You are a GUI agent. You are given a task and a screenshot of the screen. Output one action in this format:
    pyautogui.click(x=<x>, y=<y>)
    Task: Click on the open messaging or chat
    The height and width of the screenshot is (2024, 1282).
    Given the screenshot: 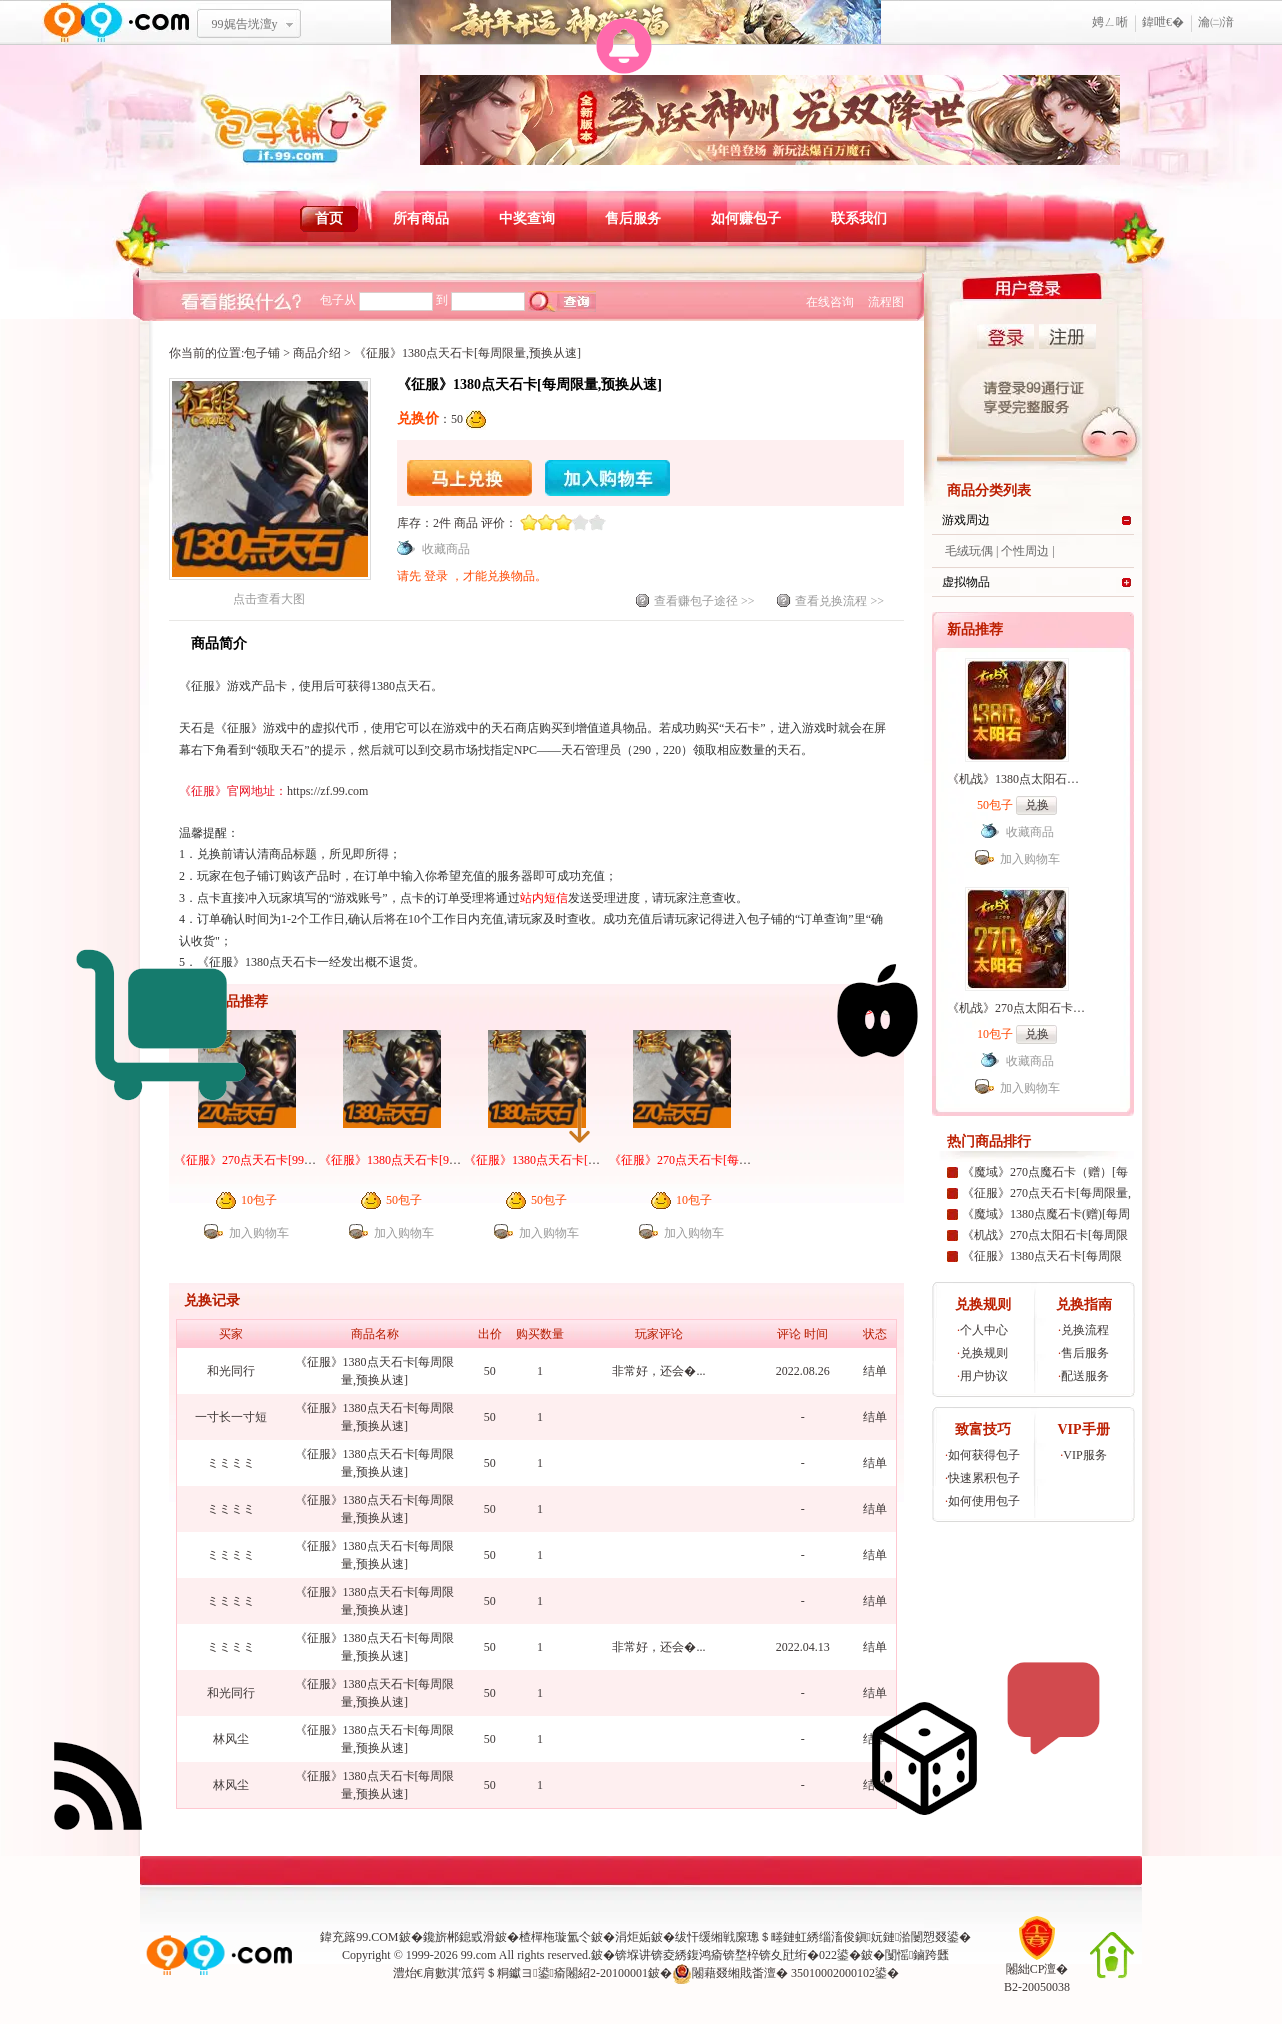 What is the action you would take?
    pyautogui.click(x=1053, y=1702)
    